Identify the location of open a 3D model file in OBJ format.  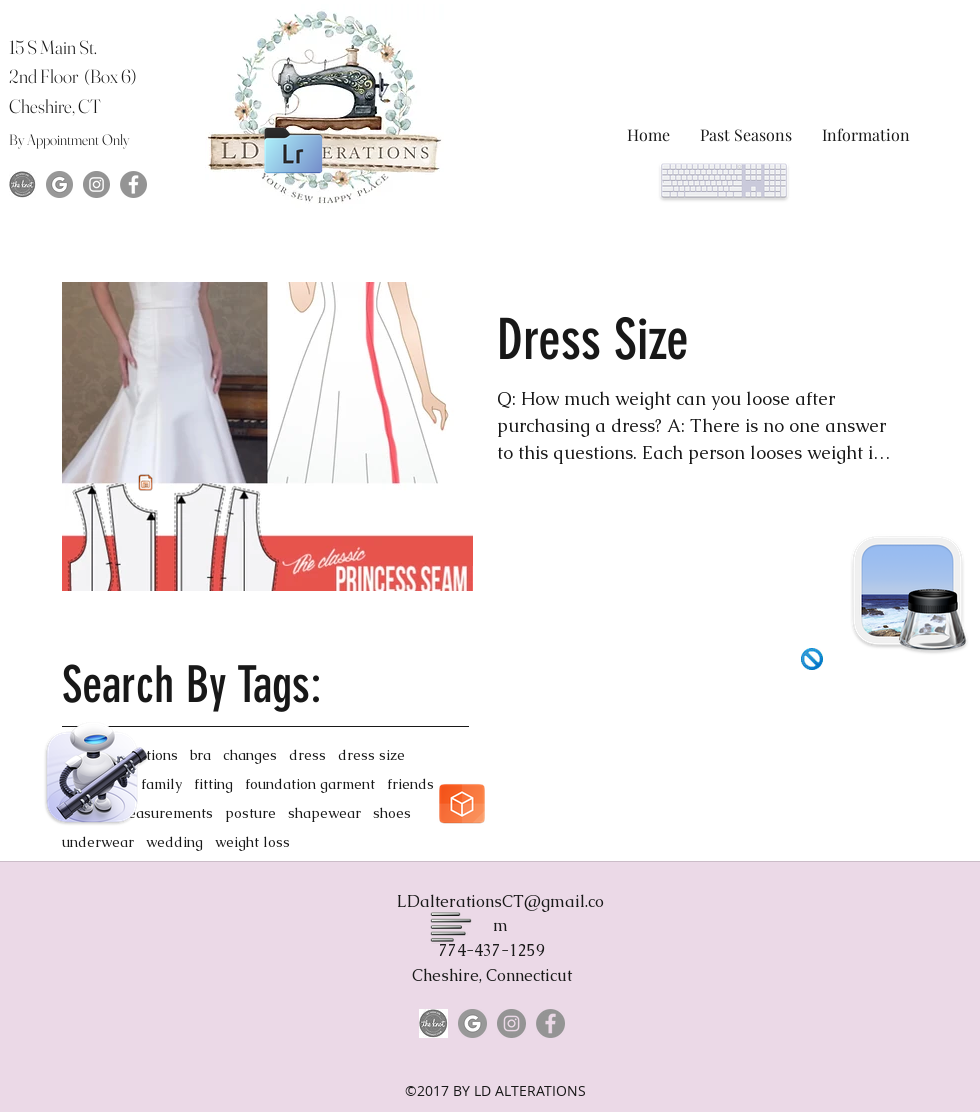
(462, 802).